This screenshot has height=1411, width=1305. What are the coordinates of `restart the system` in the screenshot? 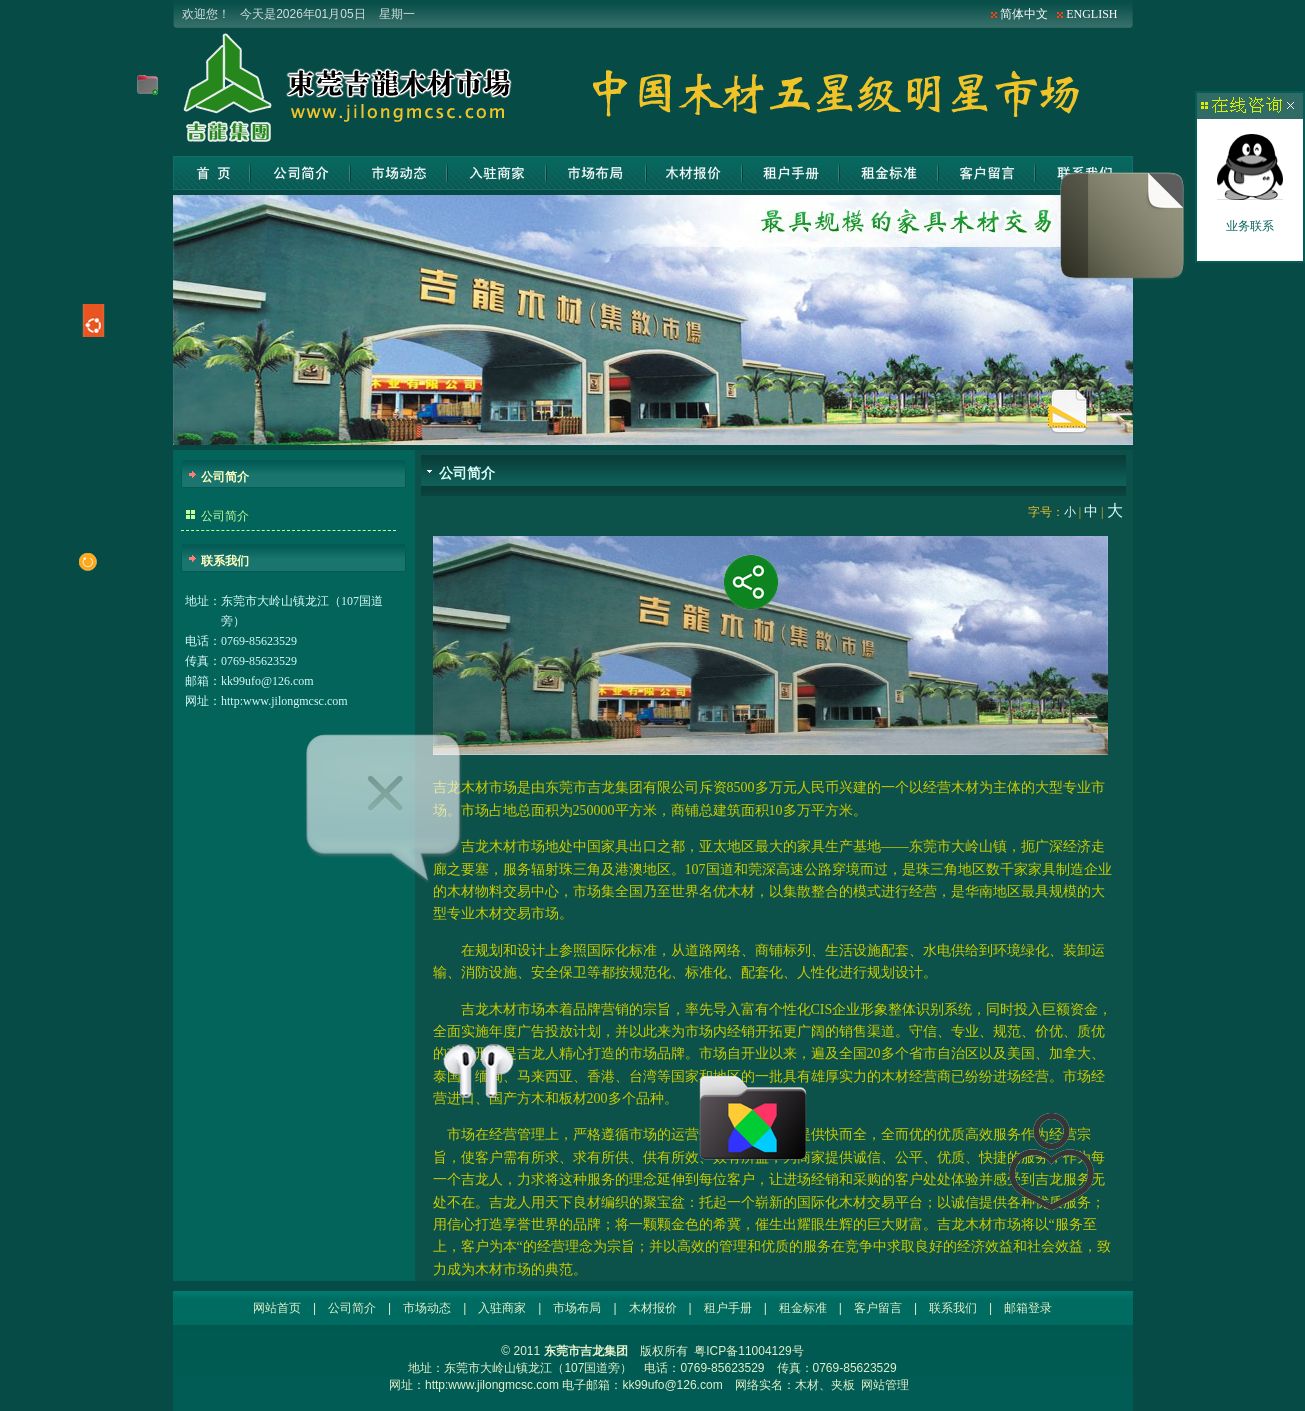 It's located at (88, 562).